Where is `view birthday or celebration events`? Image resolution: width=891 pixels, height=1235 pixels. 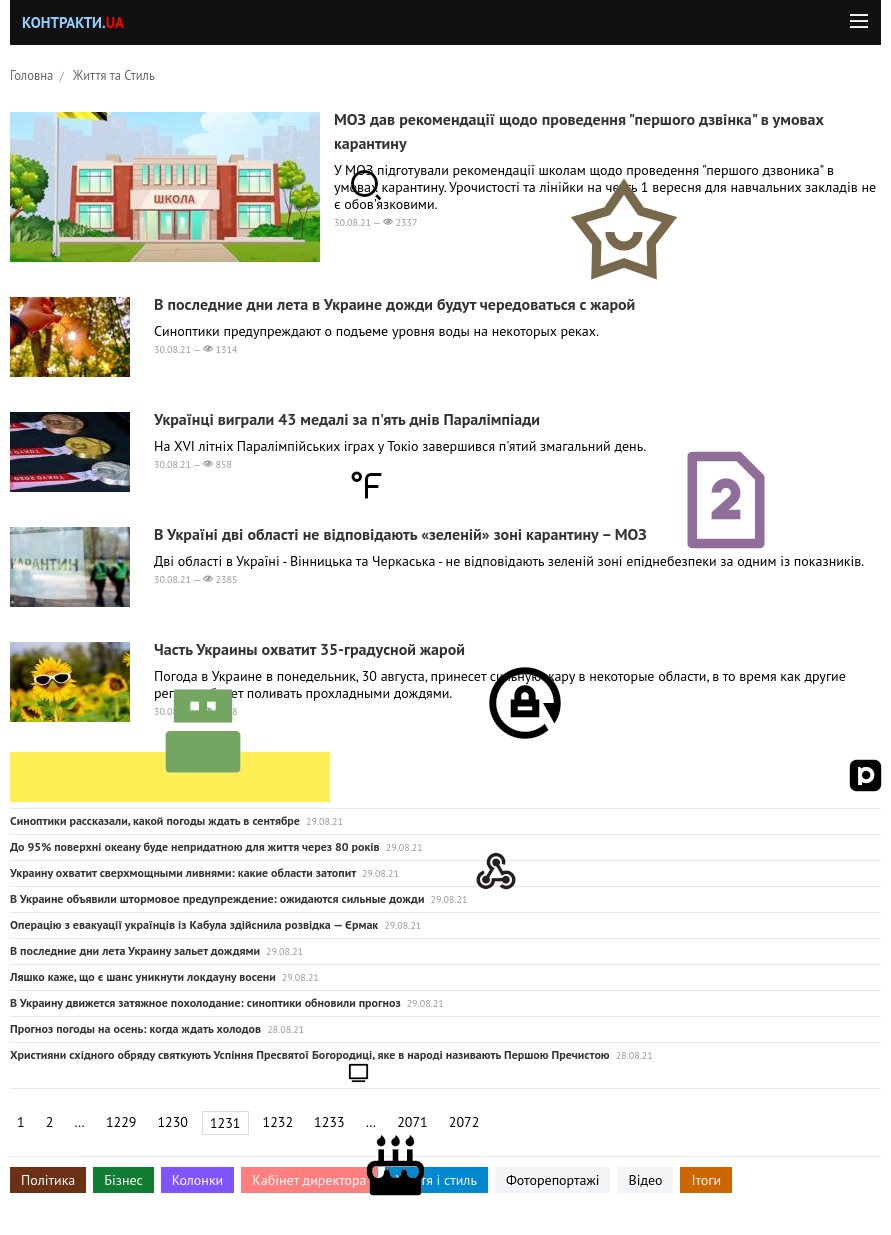
view birthday or celebration events is located at coordinates (395, 1166).